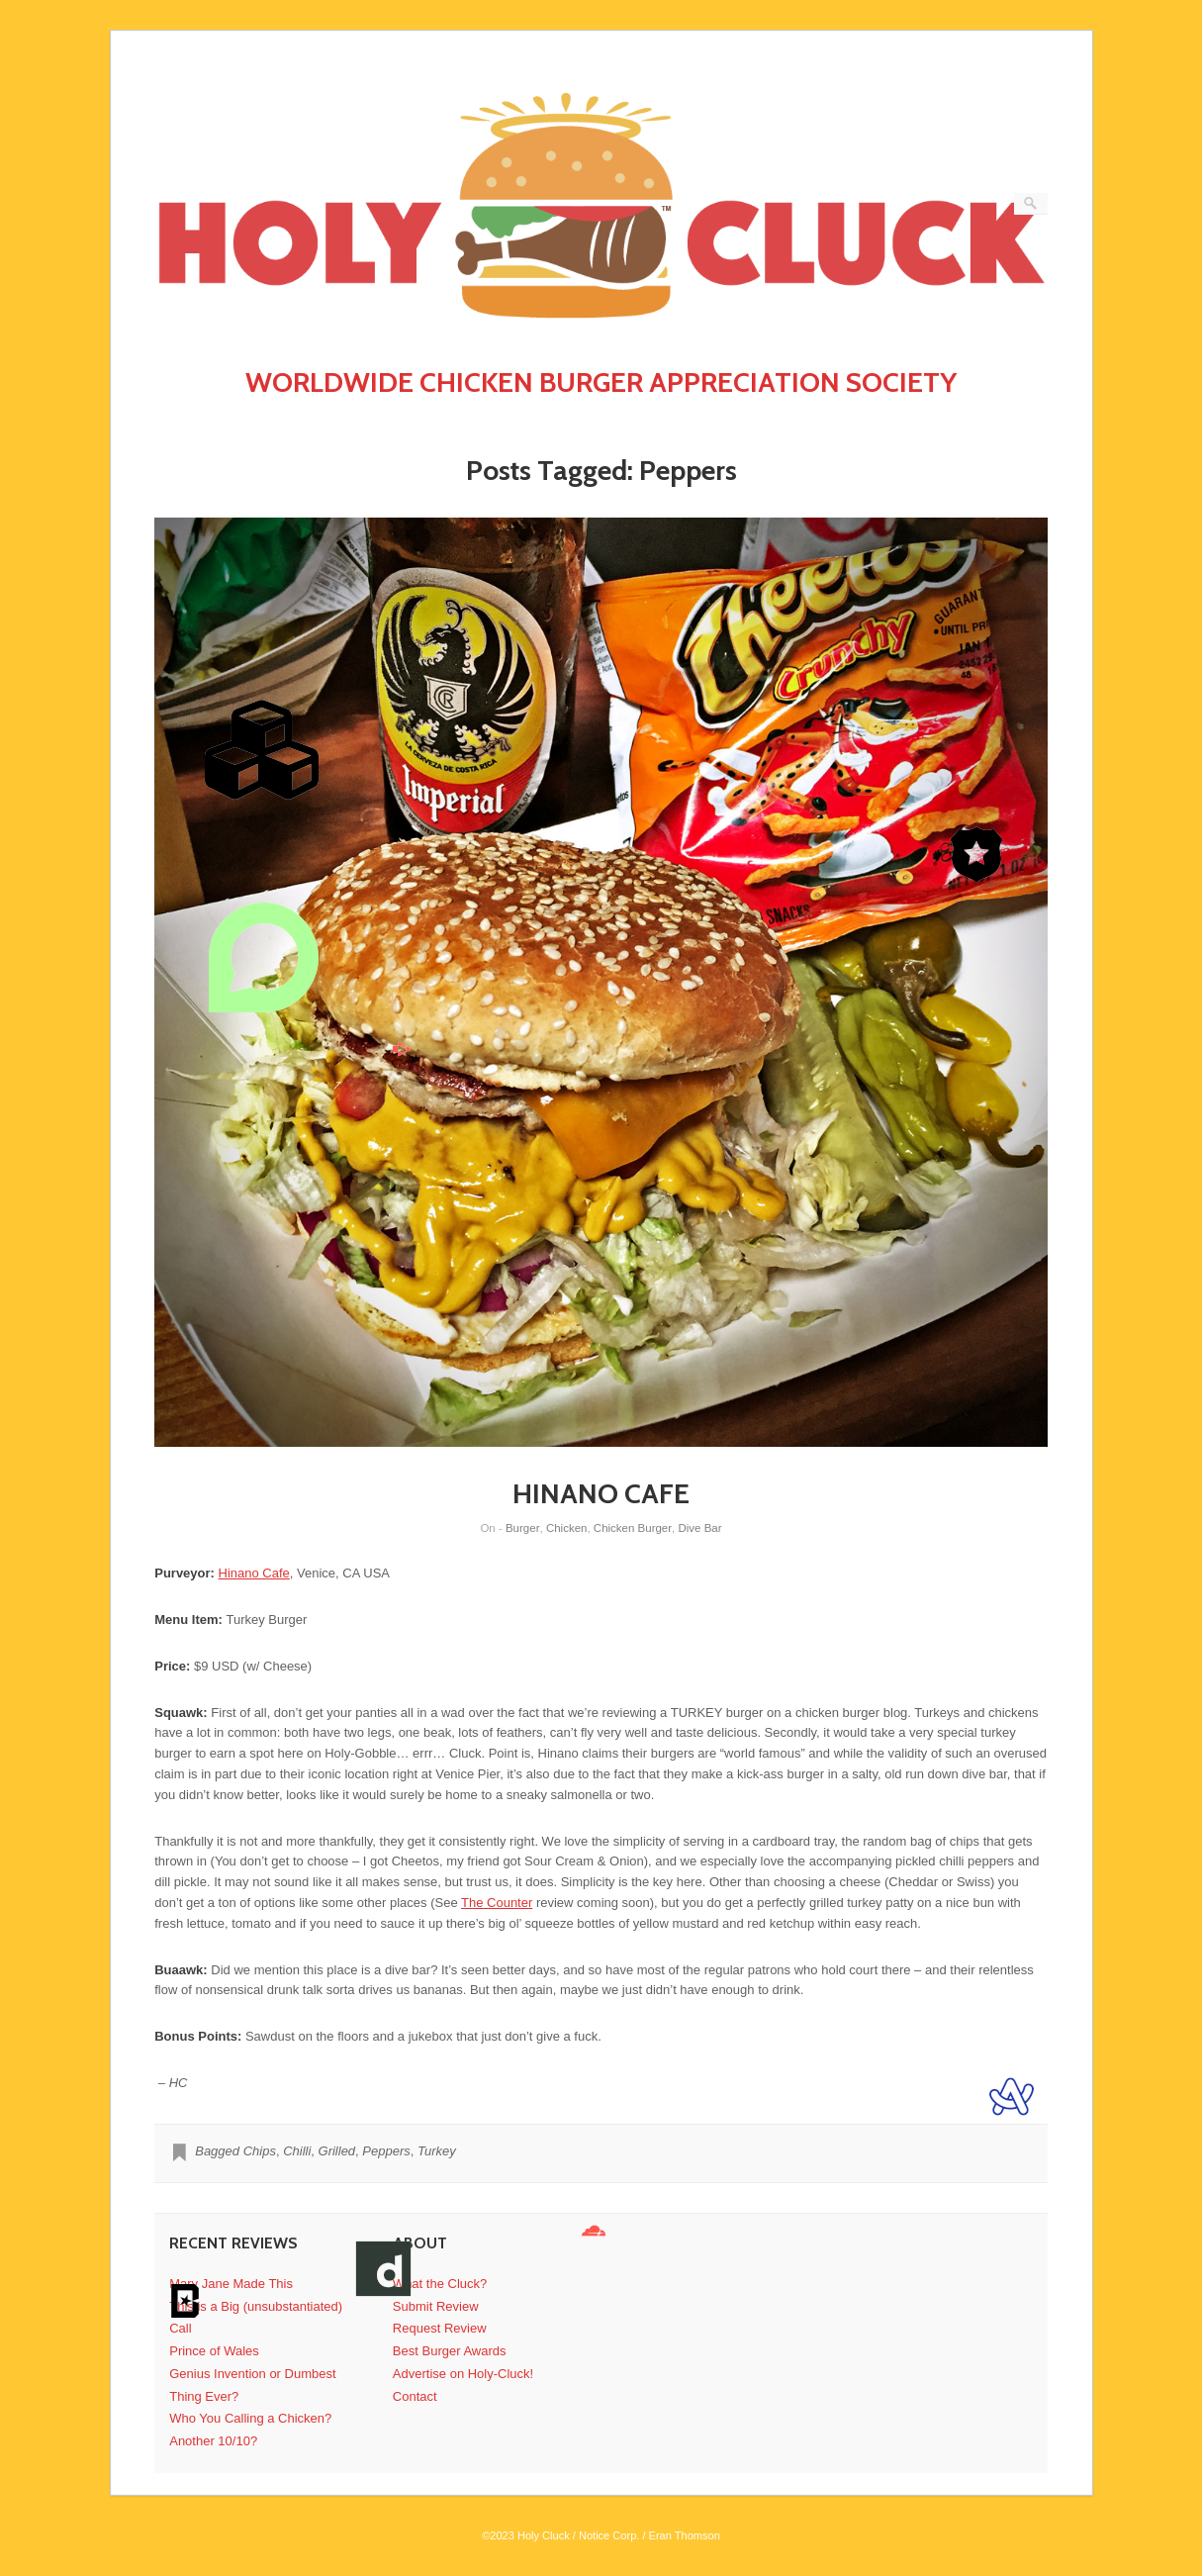  What do you see at coordinates (594, 2231) in the screenshot?
I see `cloudflare logo` at bounding box center [594, 2231].